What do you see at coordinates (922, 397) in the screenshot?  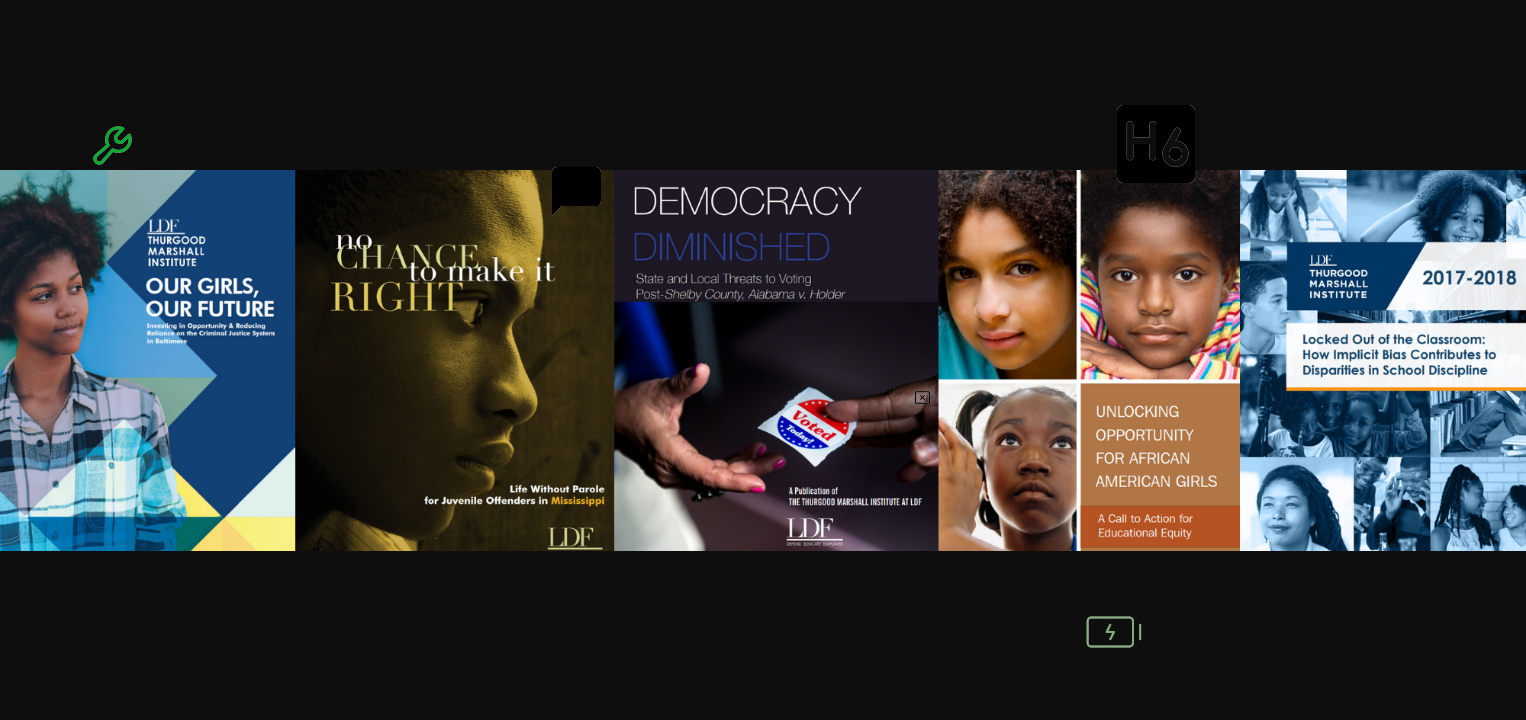 I see `cancel or close a presentation` at bounding box center [922, 397].